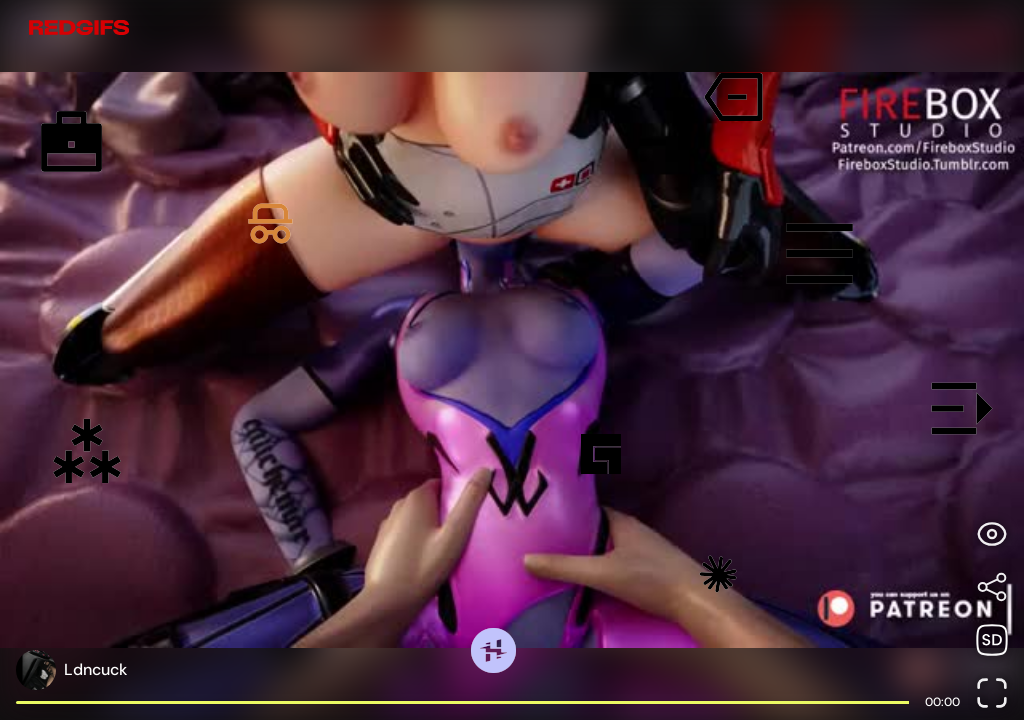 This screenshot has width=1024, height=720. Describe the element at coordinates (71, 144) in the screenshot. I see `access work or business-related features` at that location.